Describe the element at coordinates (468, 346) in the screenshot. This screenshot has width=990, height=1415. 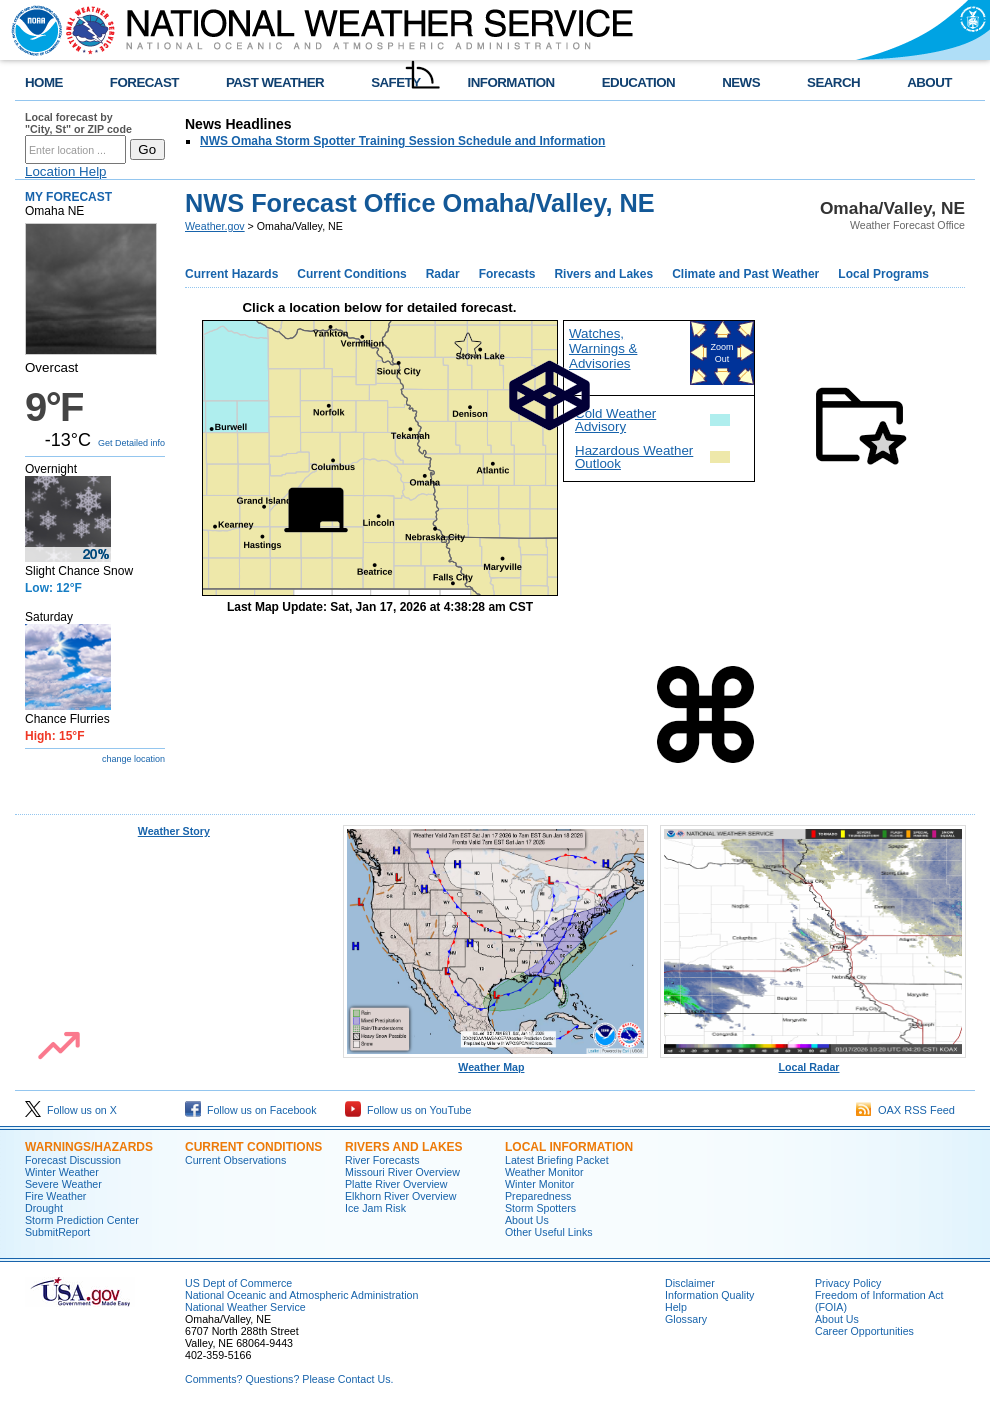
I see `add to favorites` at that location.